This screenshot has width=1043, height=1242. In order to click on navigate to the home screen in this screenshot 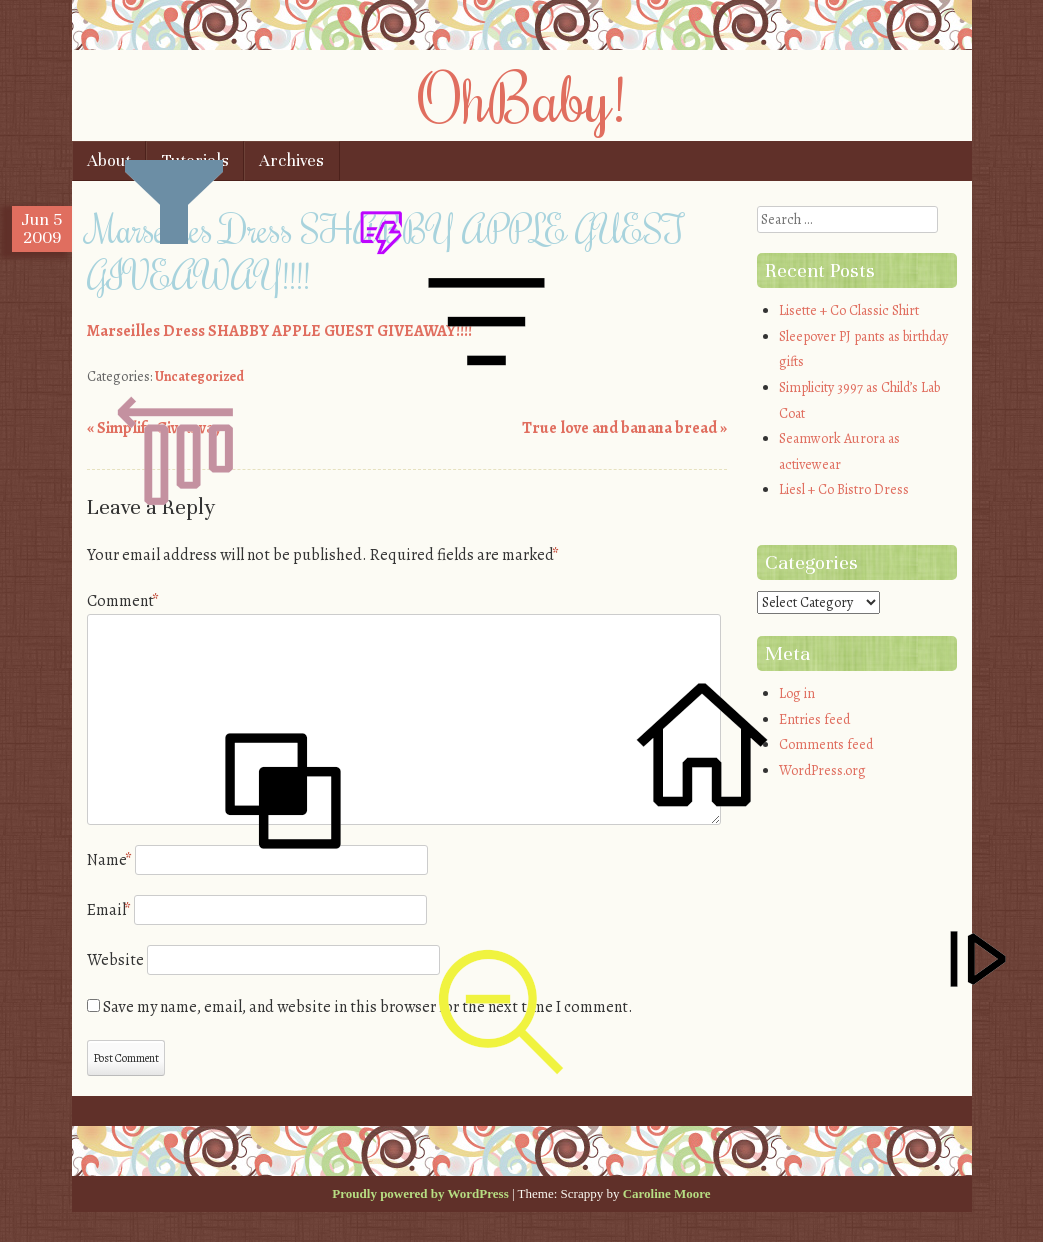, I will do `click(702, 748)`.